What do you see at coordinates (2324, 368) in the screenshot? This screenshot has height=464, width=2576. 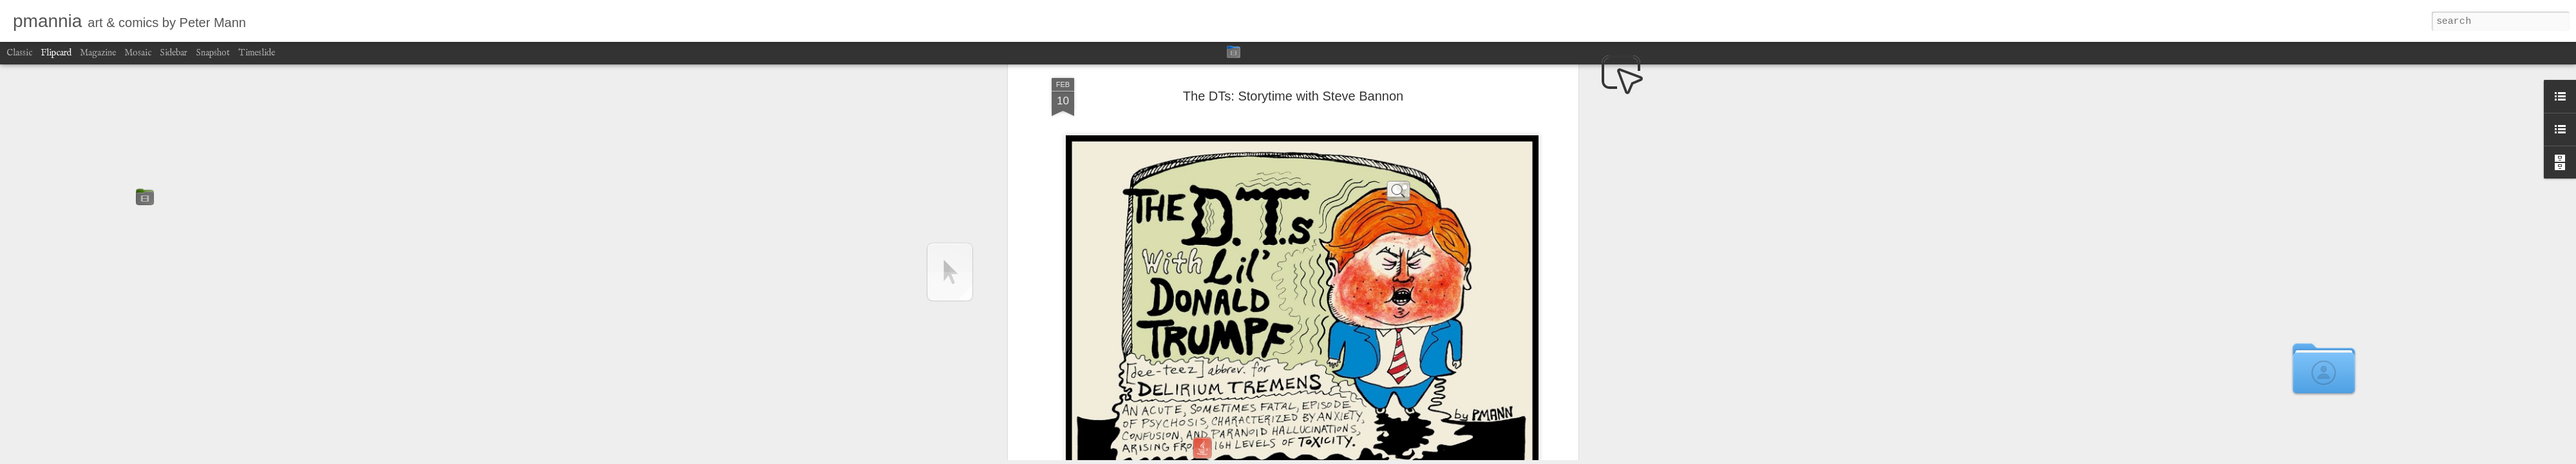 I see `access the users folder on your mac` at bounding box center [2324, 368].